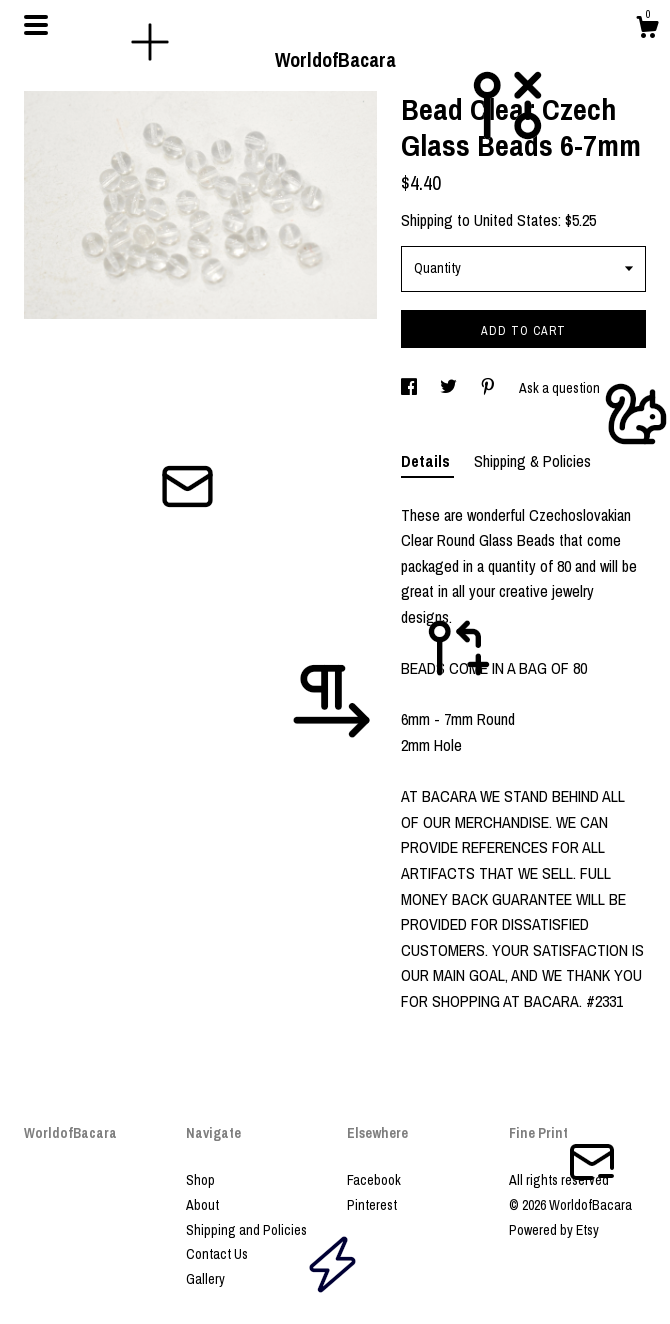 The image size is (670, 1324). Describe the element at coordinates (459, 648) in the screenshot. I see `create a new pull request` at that location.